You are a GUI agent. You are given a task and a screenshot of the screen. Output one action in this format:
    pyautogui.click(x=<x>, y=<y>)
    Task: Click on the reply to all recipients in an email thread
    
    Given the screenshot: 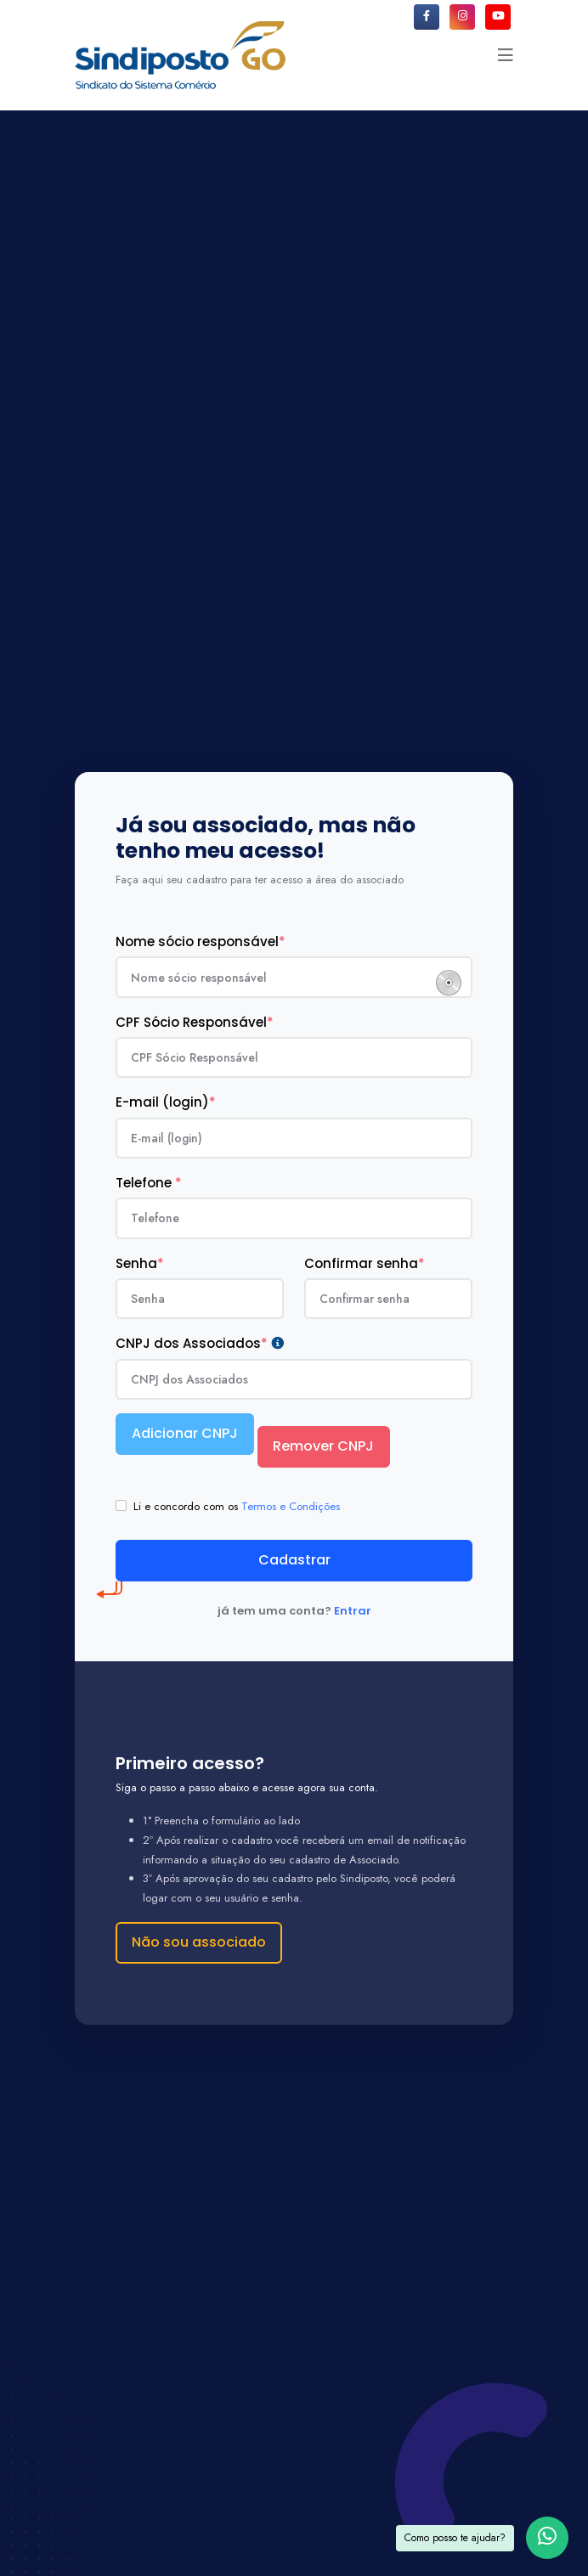 What is the action you would take?
    pyautogui.click(x=109, y=1588)
    